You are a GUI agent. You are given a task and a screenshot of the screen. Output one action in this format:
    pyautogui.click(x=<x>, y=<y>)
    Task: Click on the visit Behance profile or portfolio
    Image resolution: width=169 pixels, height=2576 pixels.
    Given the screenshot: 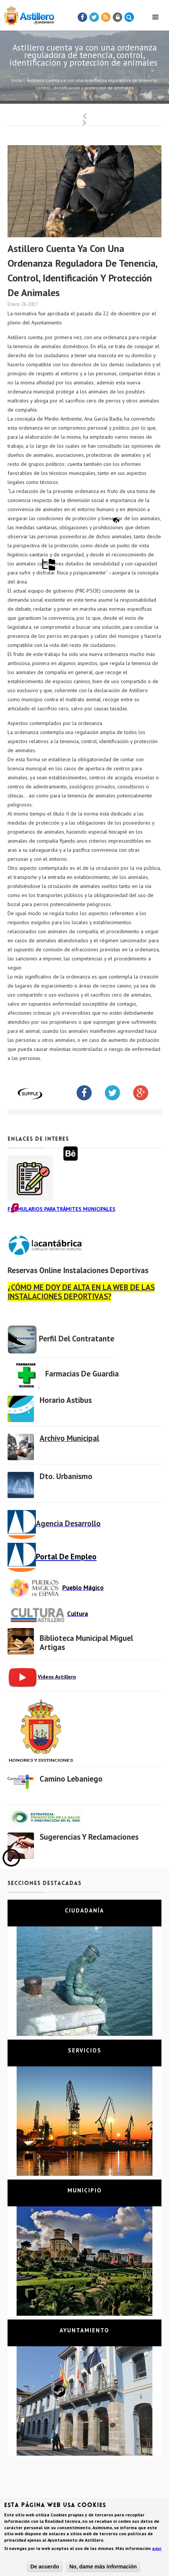 What is the action you would take?
    pyautogui.click(x=71, y=1154)
    